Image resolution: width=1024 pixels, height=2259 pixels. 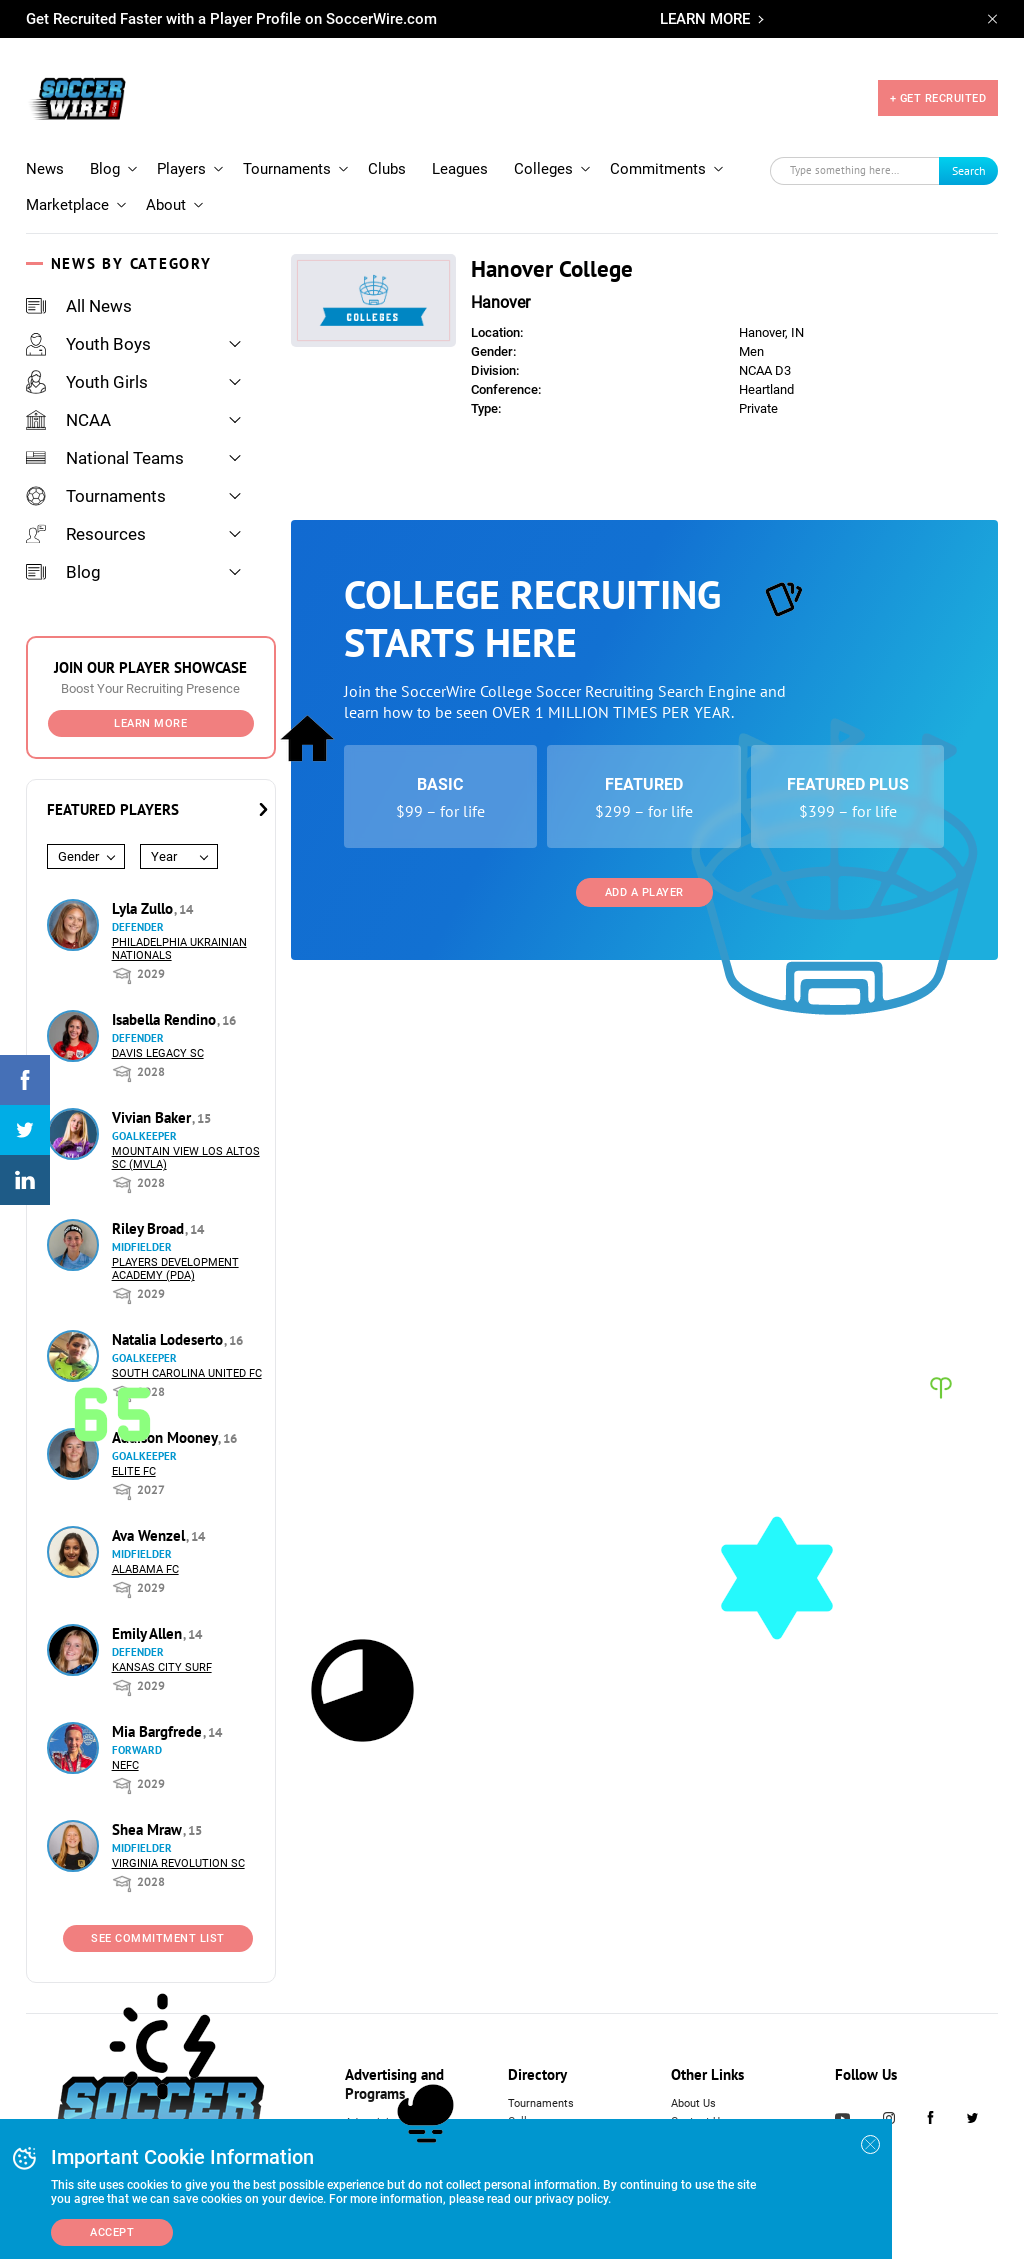 What do you see at coordinates (307, 739) in the screenshot?
I see `navigate to home screen` at bounding box center [307, 739].